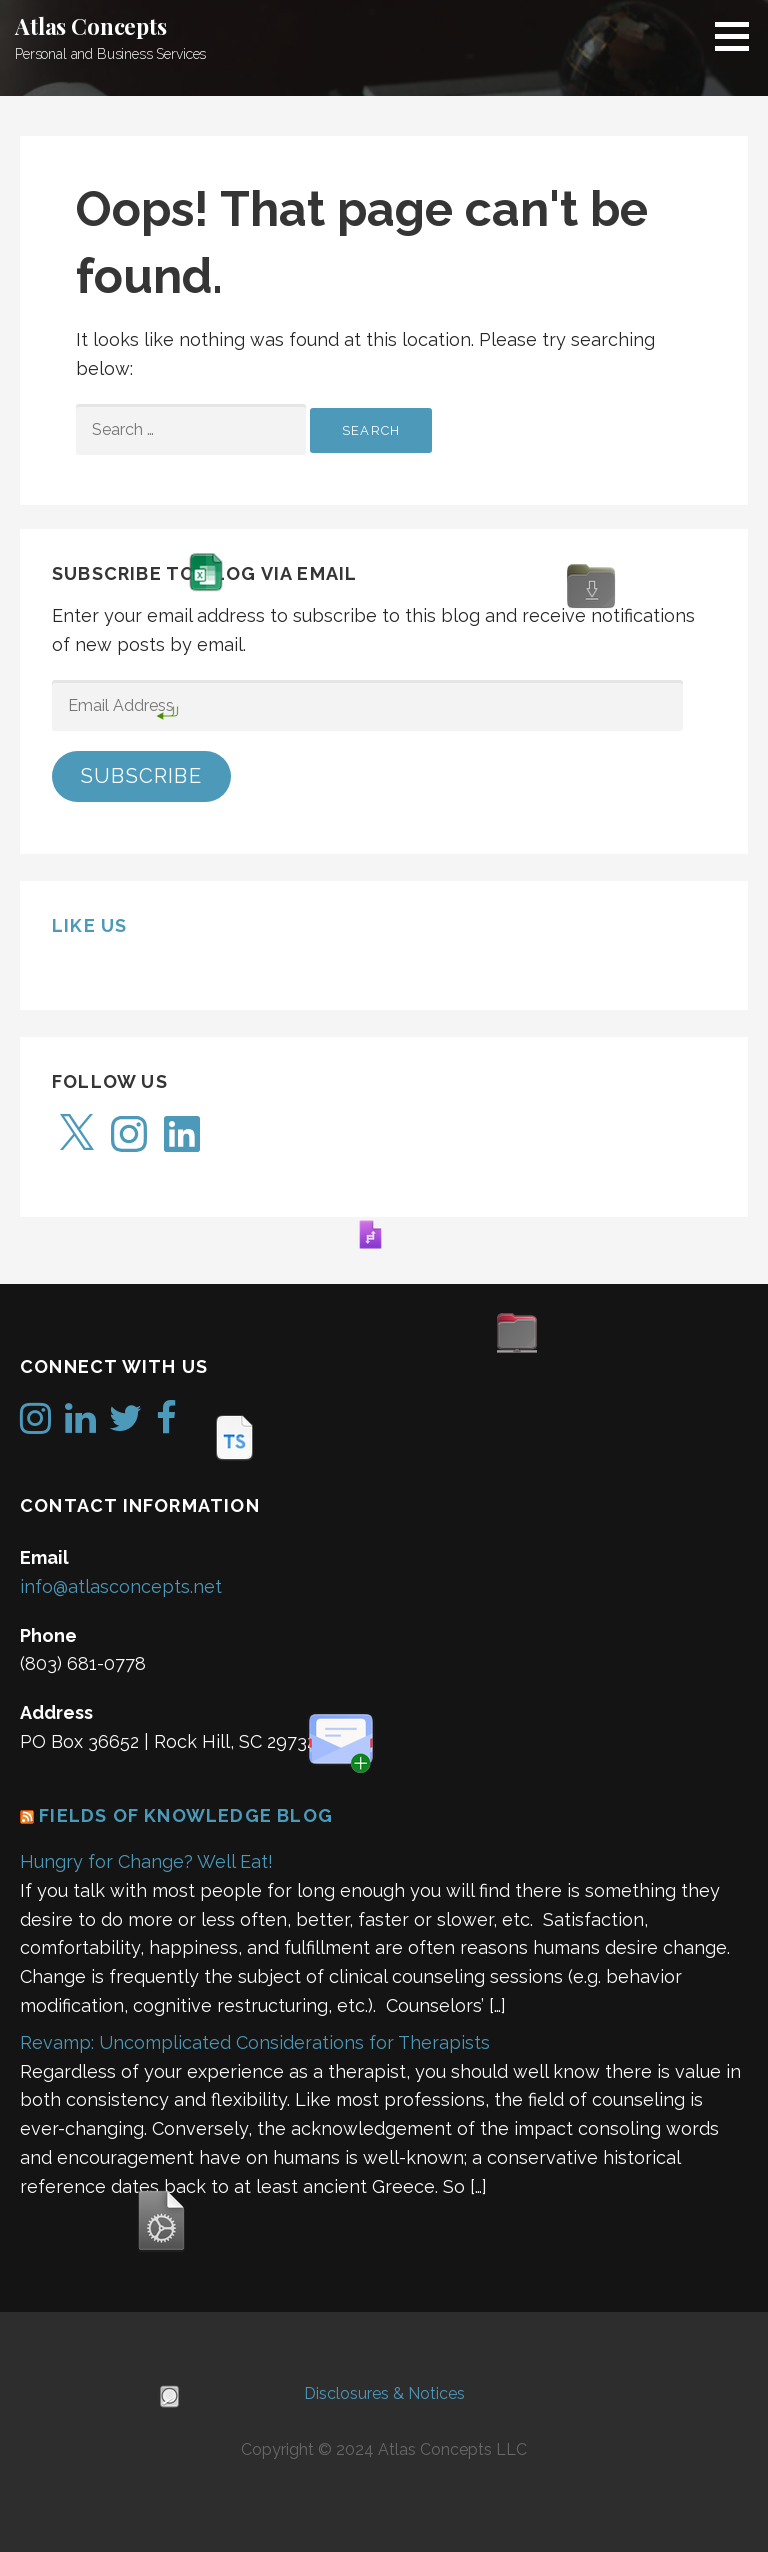 This screenshot has height=2552, width=768. I want to click on a typescript source code file, so click(234, 1437).